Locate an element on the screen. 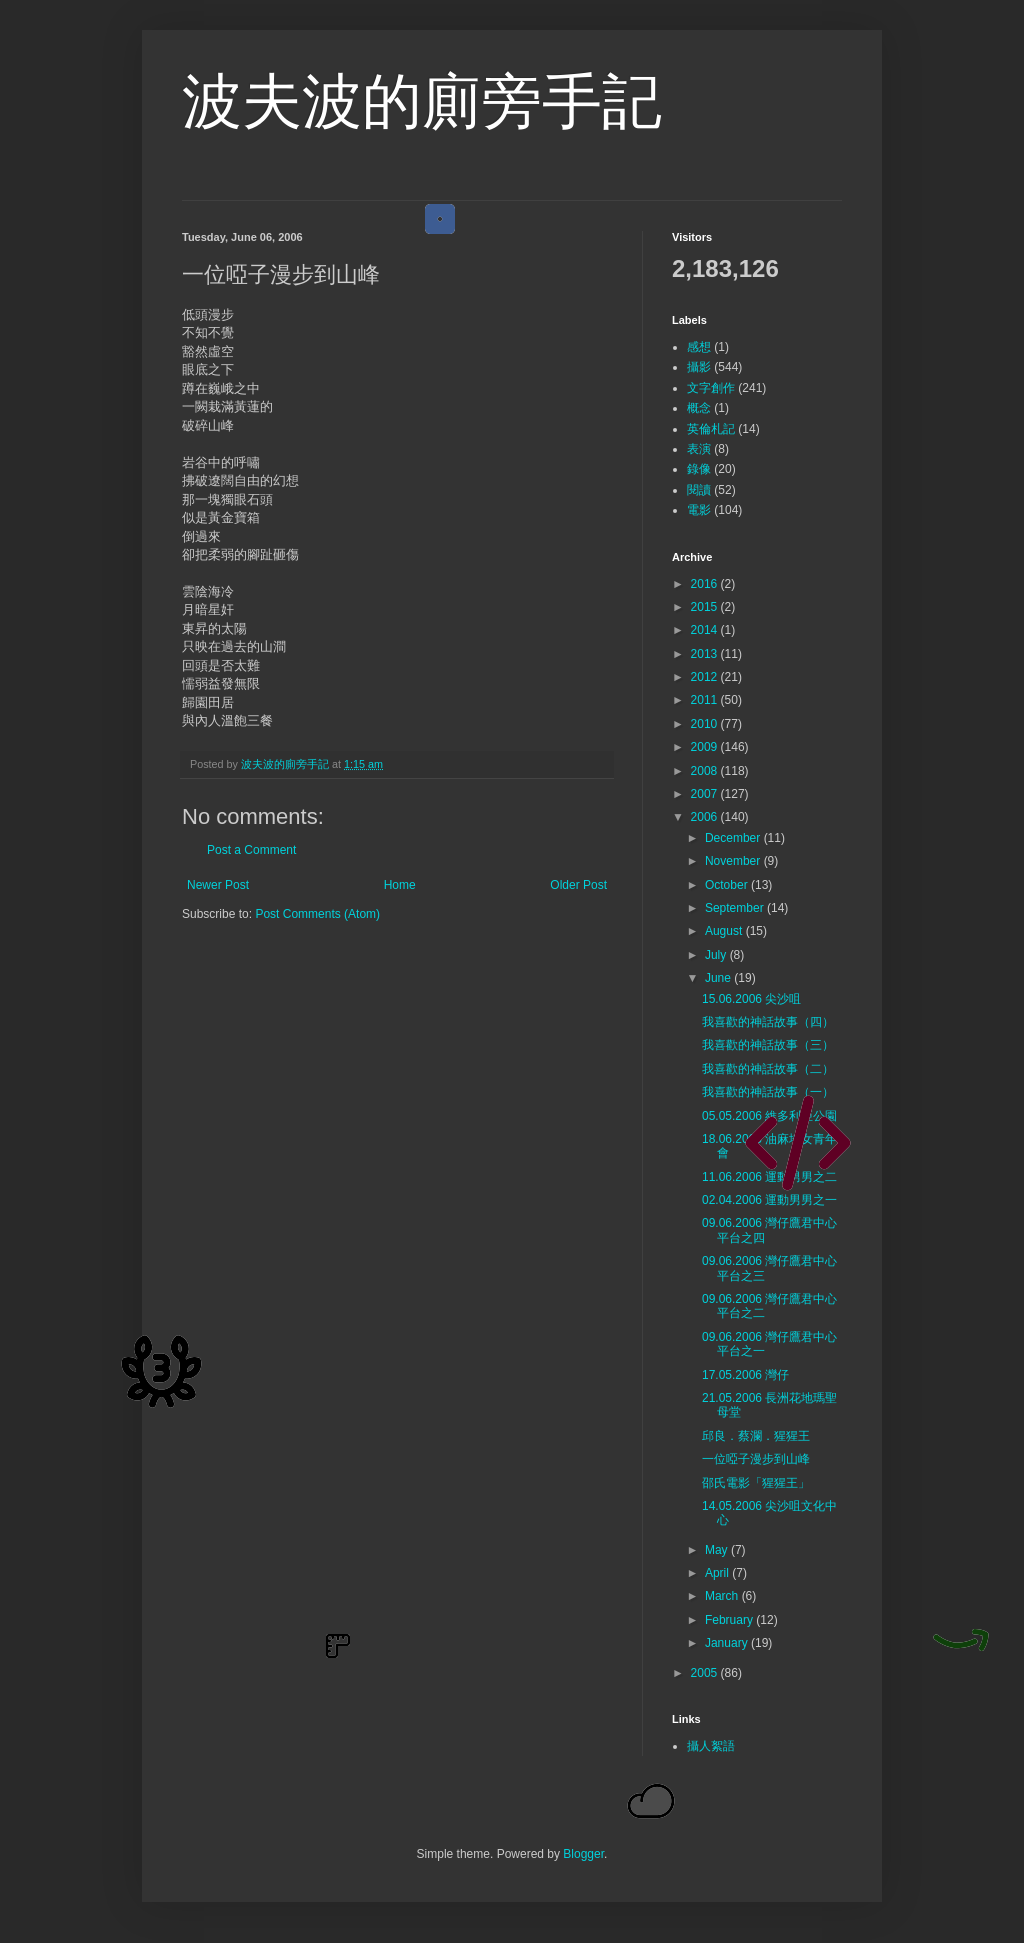  third place ranking or award is located at coordinates (161, 1371).